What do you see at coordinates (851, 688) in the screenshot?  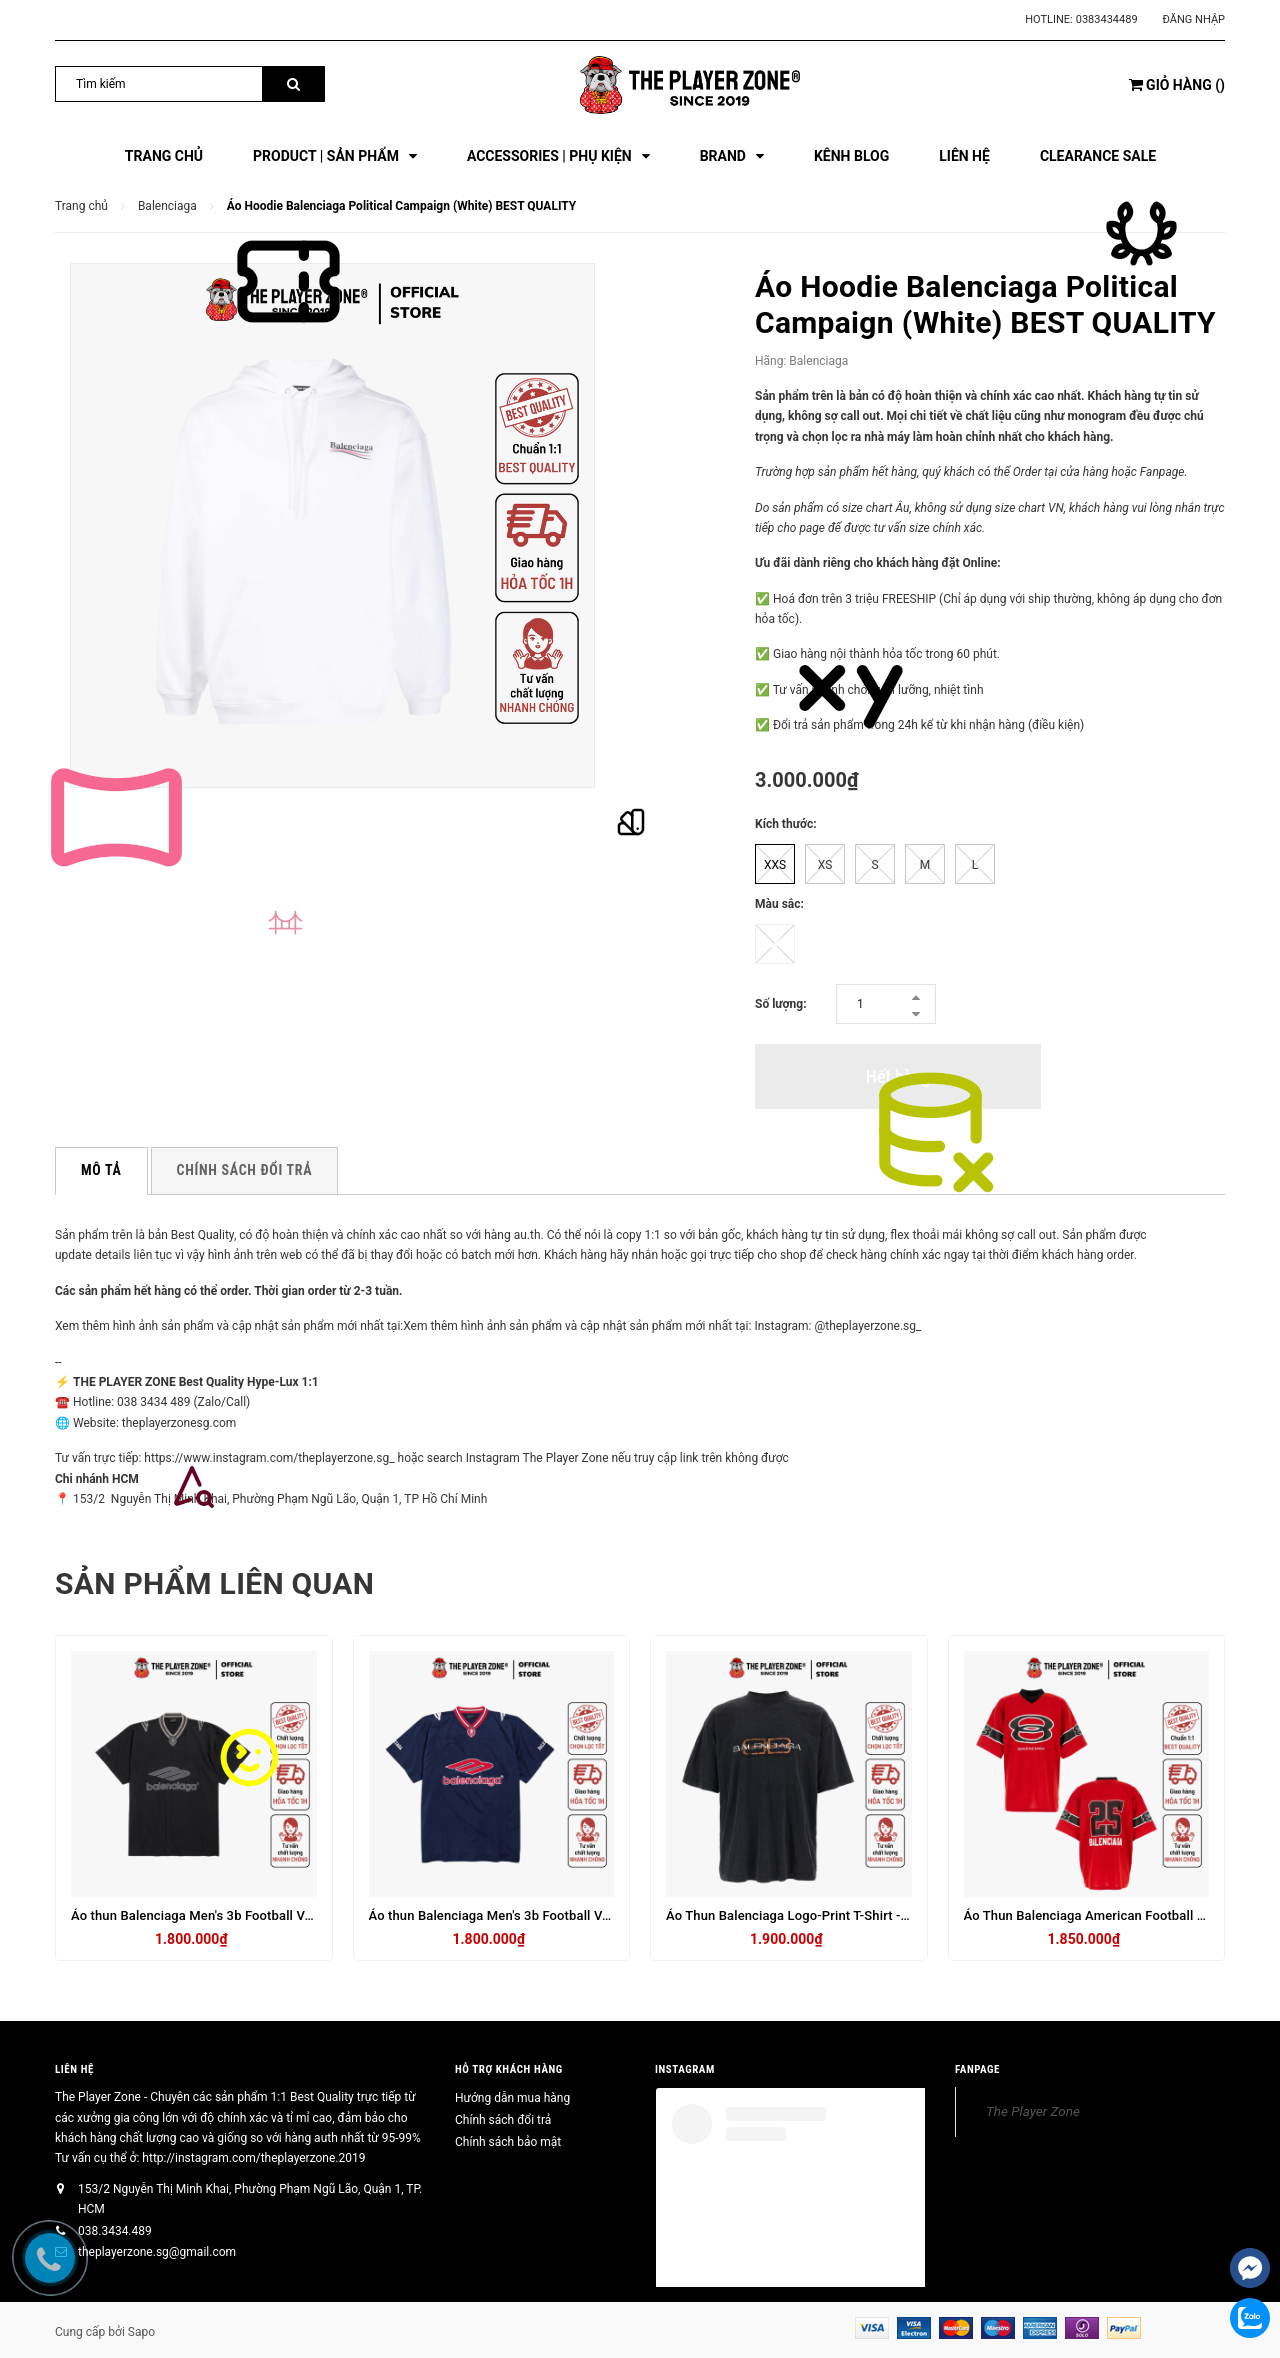 I see `access mathematical or algebraic functions` at bounding box center [851, 688].